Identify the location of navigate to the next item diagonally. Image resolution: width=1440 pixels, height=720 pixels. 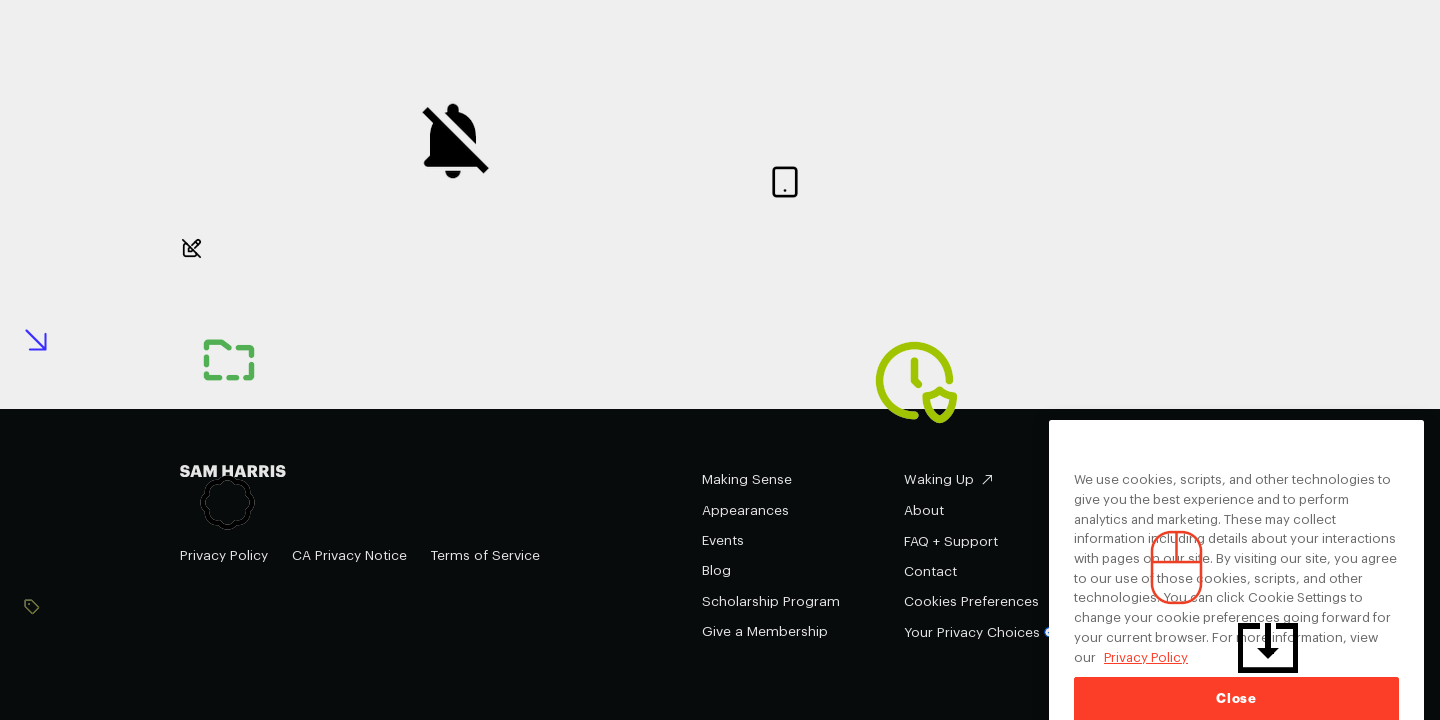
(36, 340).